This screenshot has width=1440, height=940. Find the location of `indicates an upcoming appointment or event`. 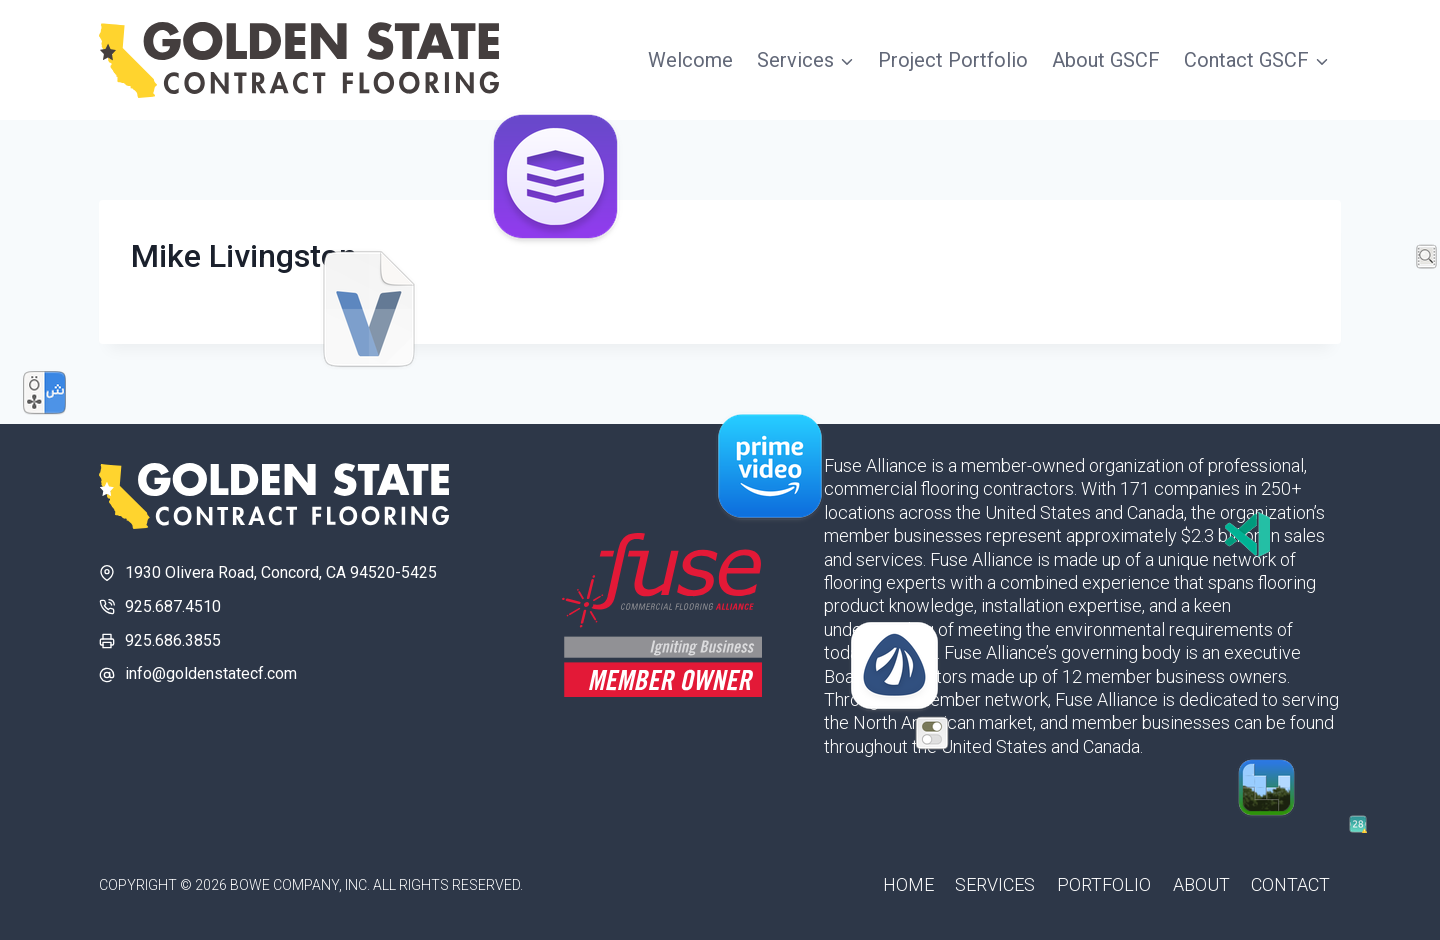

indicates an upcoming appointment or event is located at coordinates (1358, 824).